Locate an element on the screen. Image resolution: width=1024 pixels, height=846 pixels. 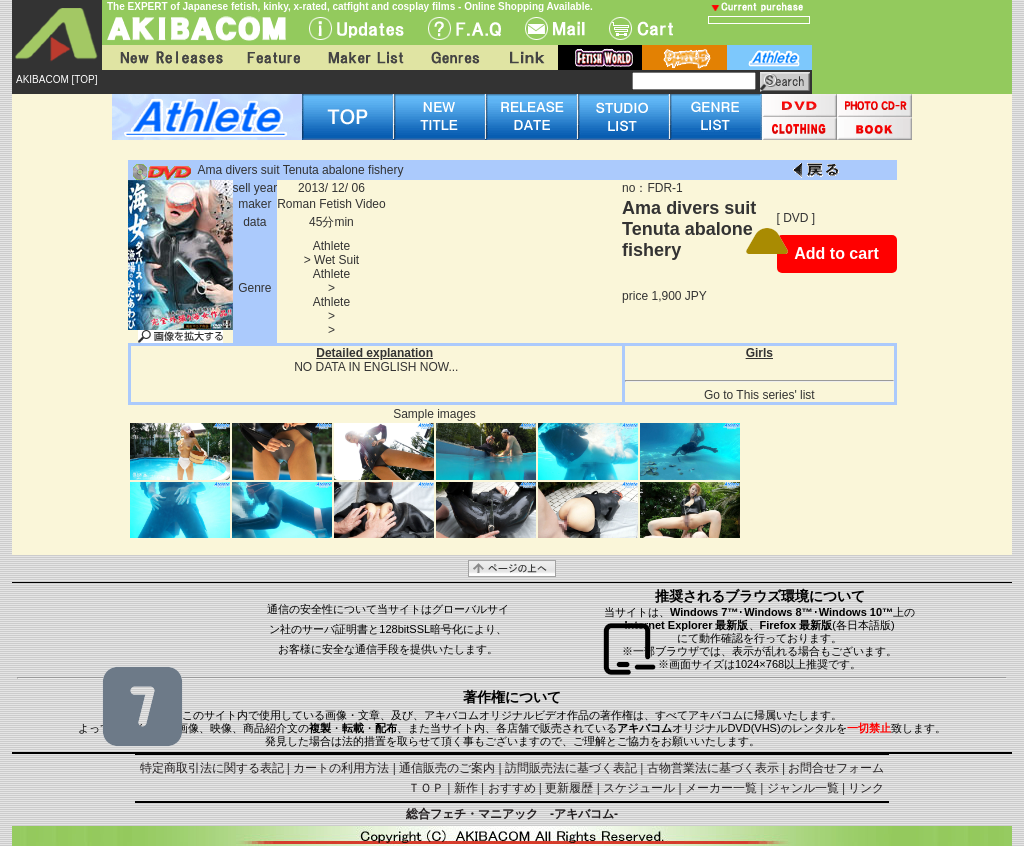
select or navigate to item number 7 is located at coordinates (142, 706).